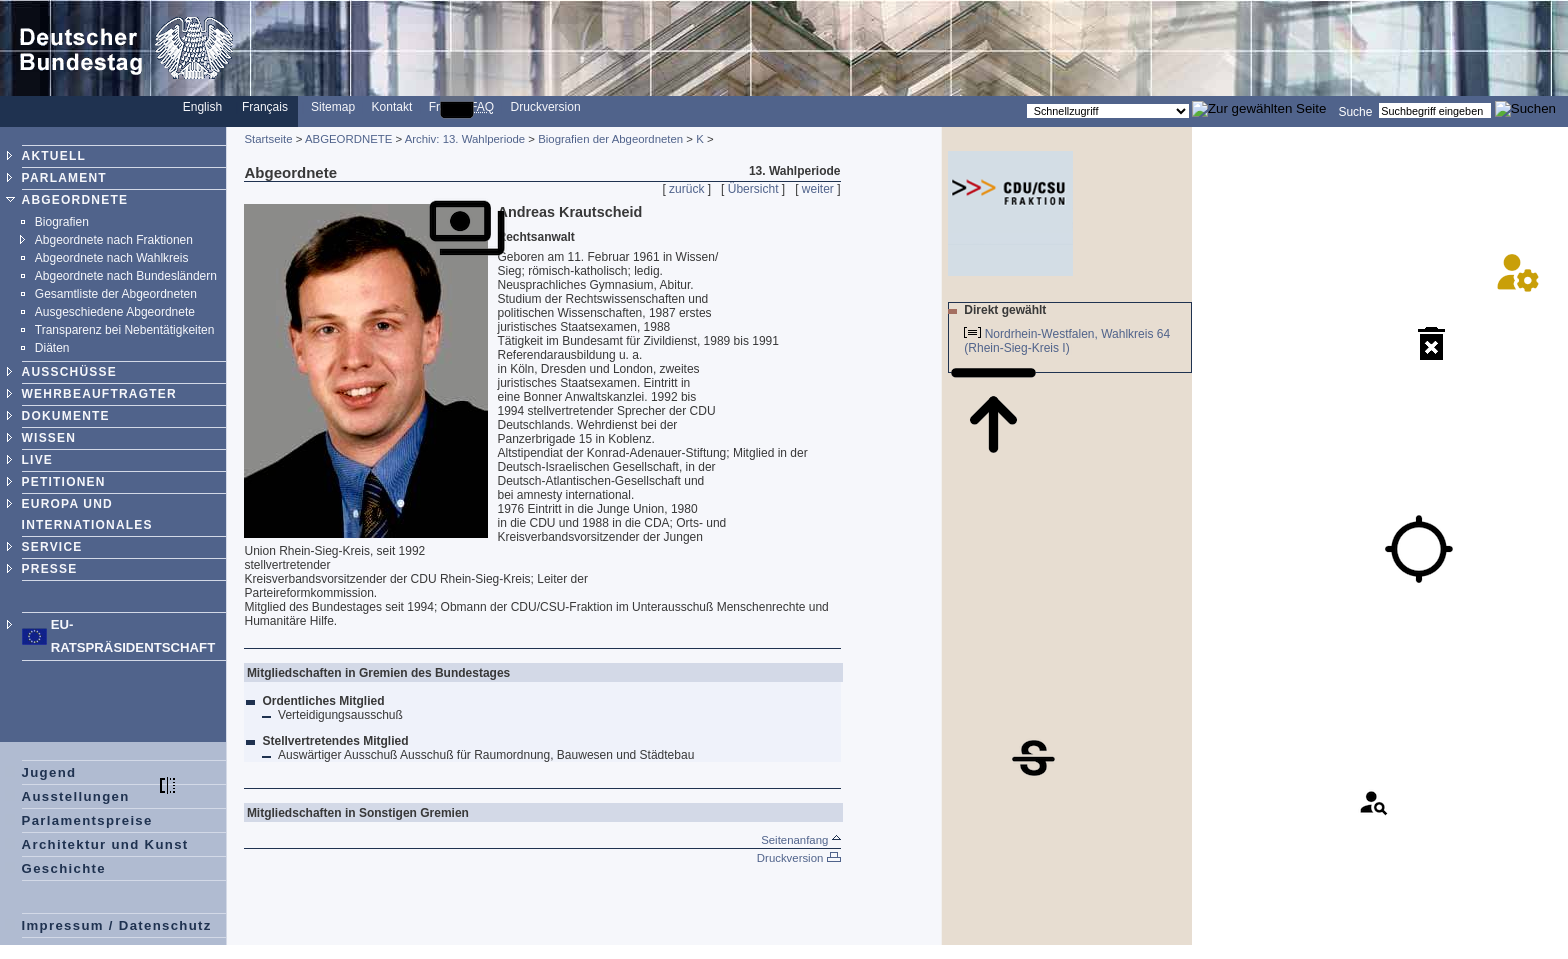 The image size is (1568, 959). Describe the element at coordinates (457, 85) in the screenshot. I see `indicates low battery level at 20%` at that location.